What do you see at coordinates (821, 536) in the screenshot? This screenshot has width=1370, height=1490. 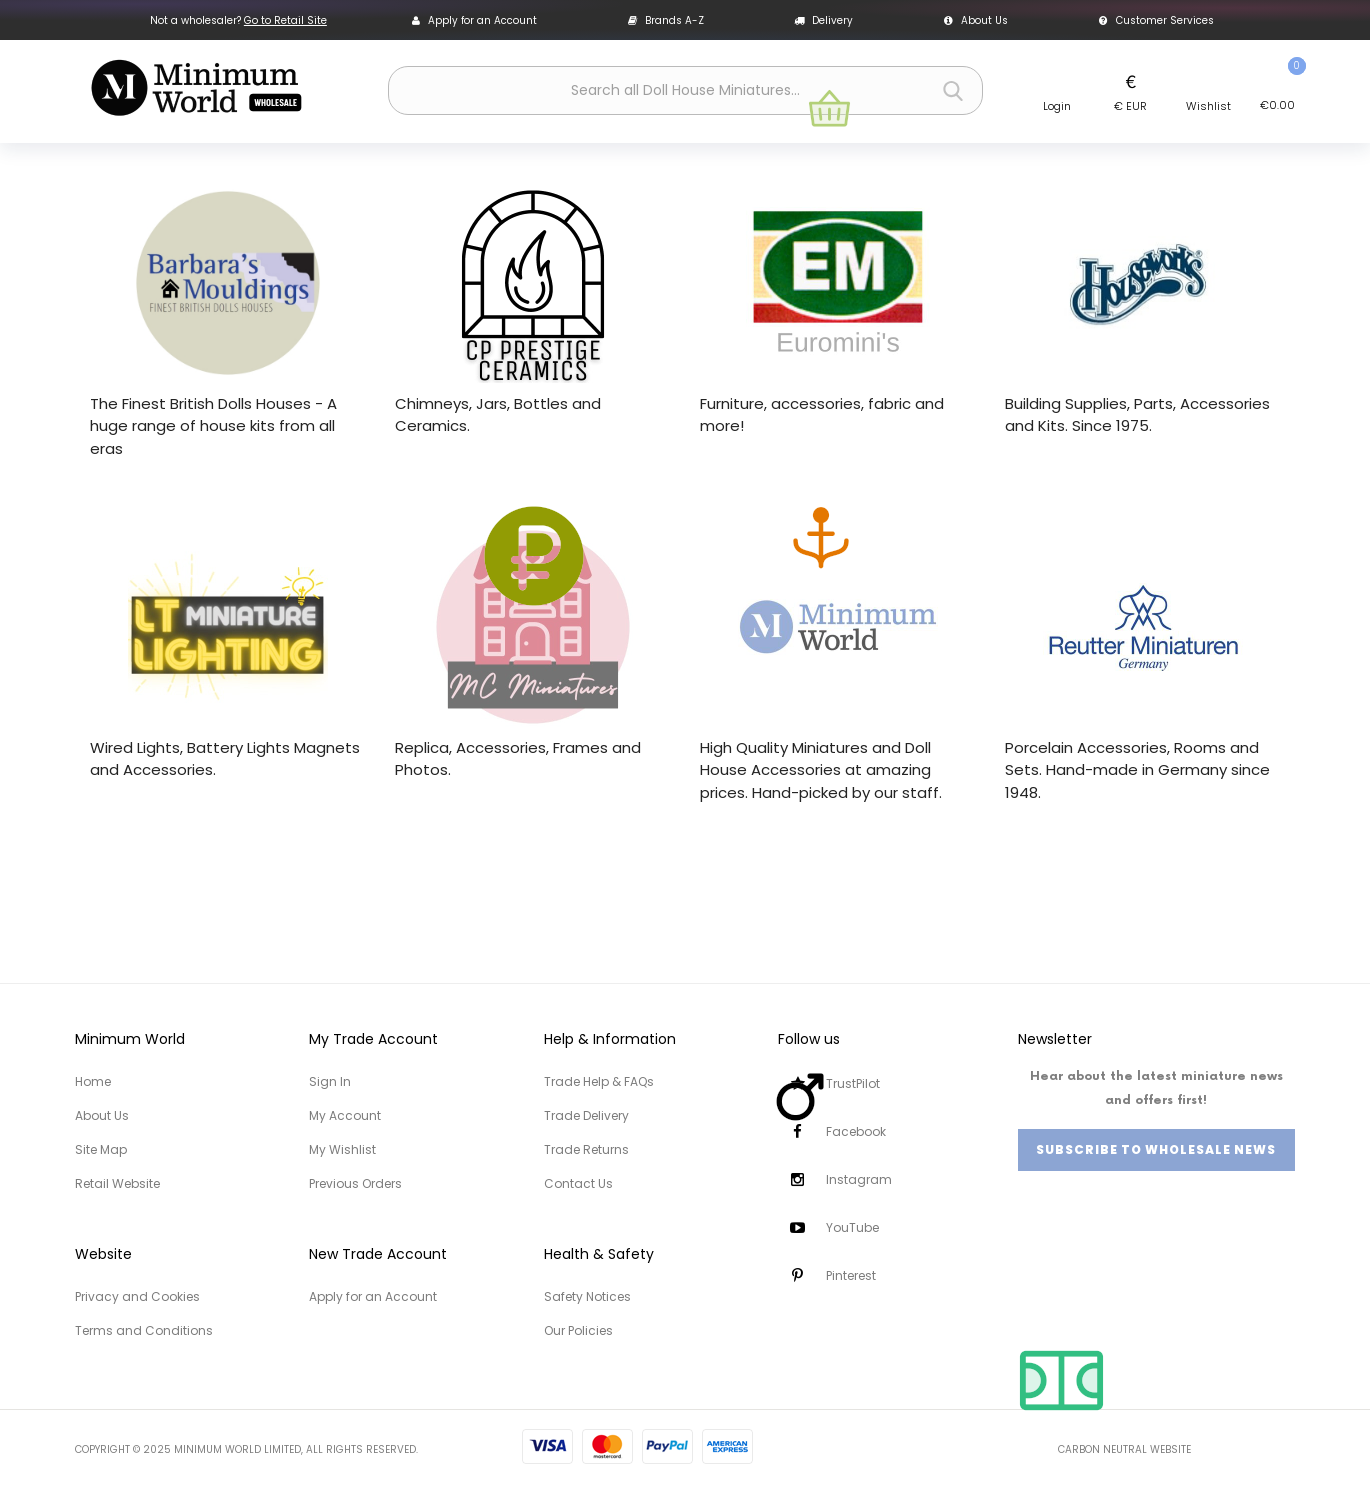 I see `navigate to marina or port locations` at bounding box center [821, 536].